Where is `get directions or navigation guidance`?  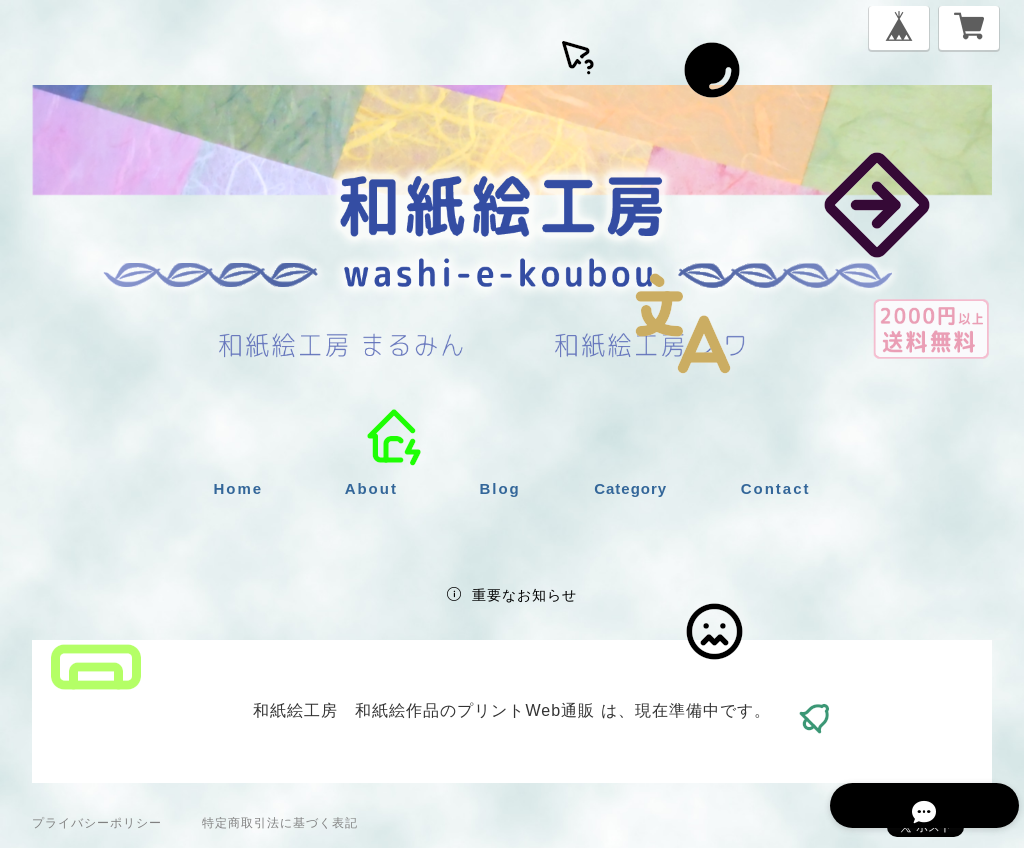
get directions or navigation guidance is located at coordinates (877, 205).